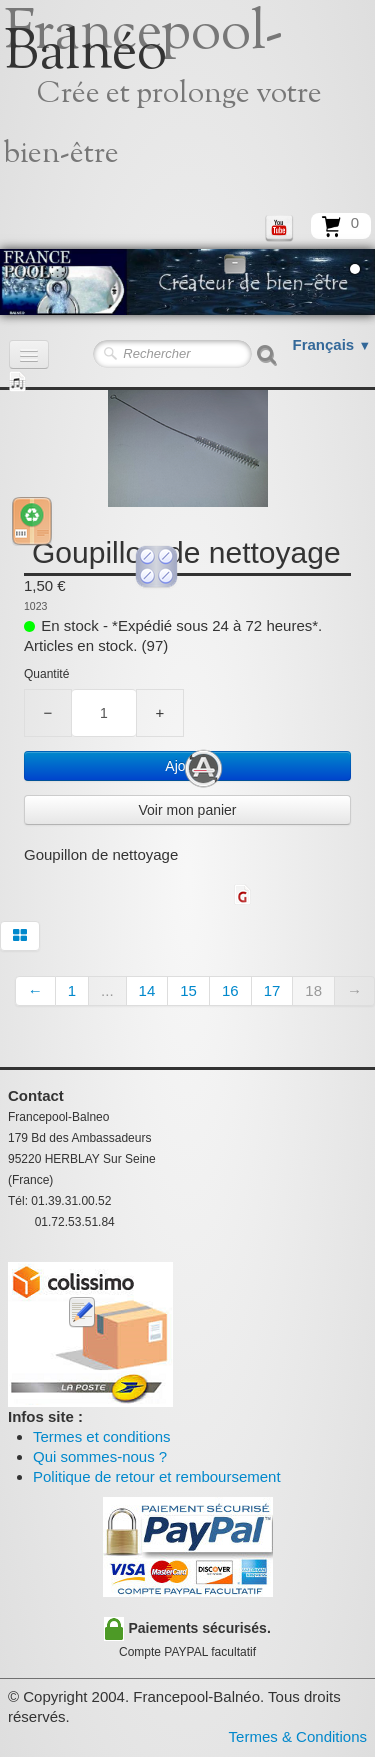 The width and height of the screenshot is (375, 1757). Describe the element at coordinates (17, 381) in the screenshot. I see `an eMelody ringtone or melody file` at that location.